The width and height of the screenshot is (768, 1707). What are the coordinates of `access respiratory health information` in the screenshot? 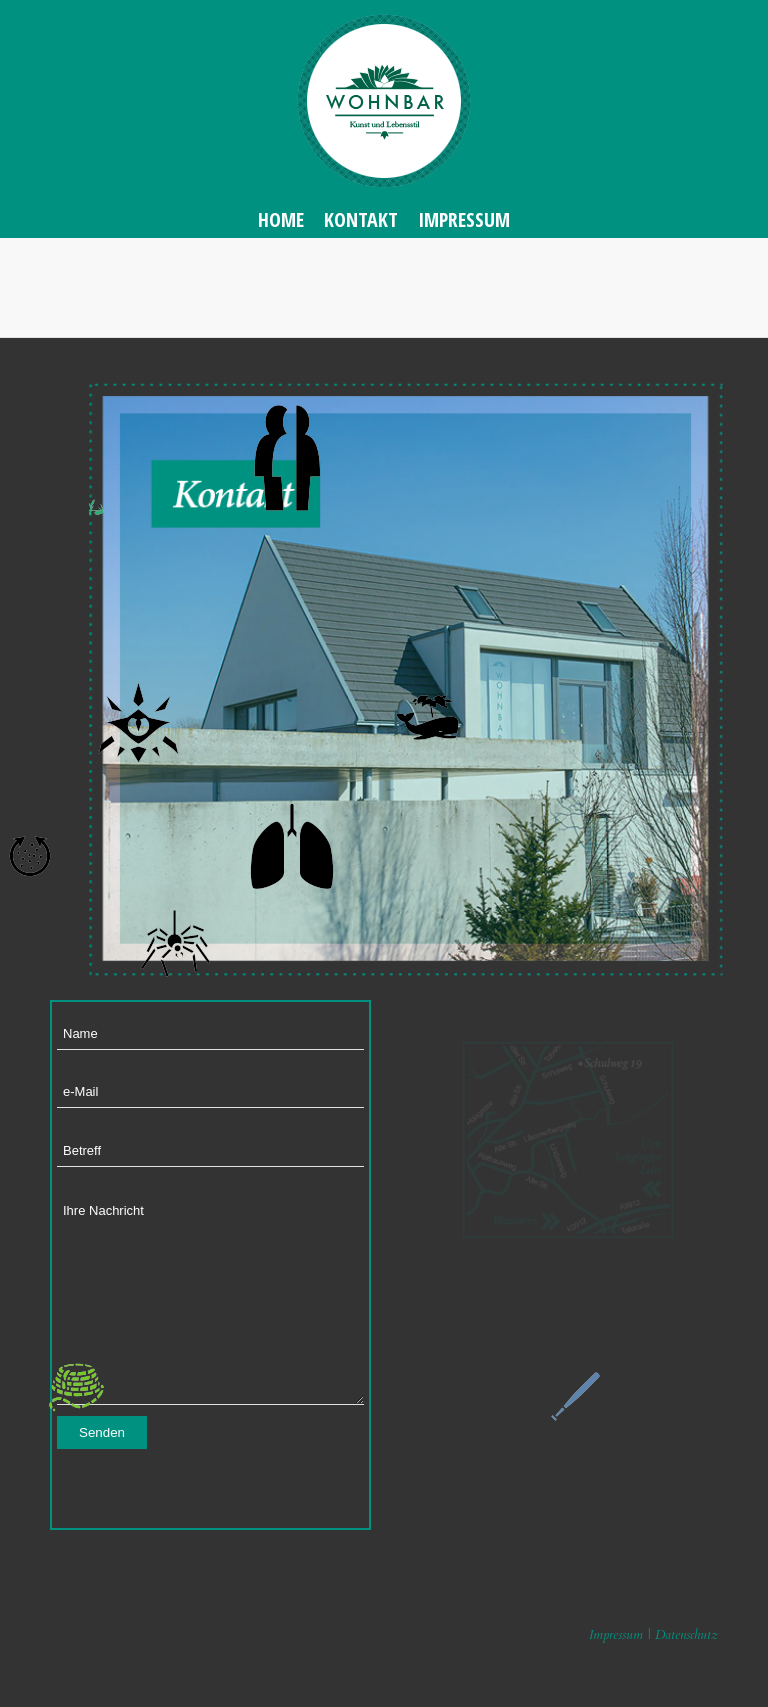 It's located at (292, 848).